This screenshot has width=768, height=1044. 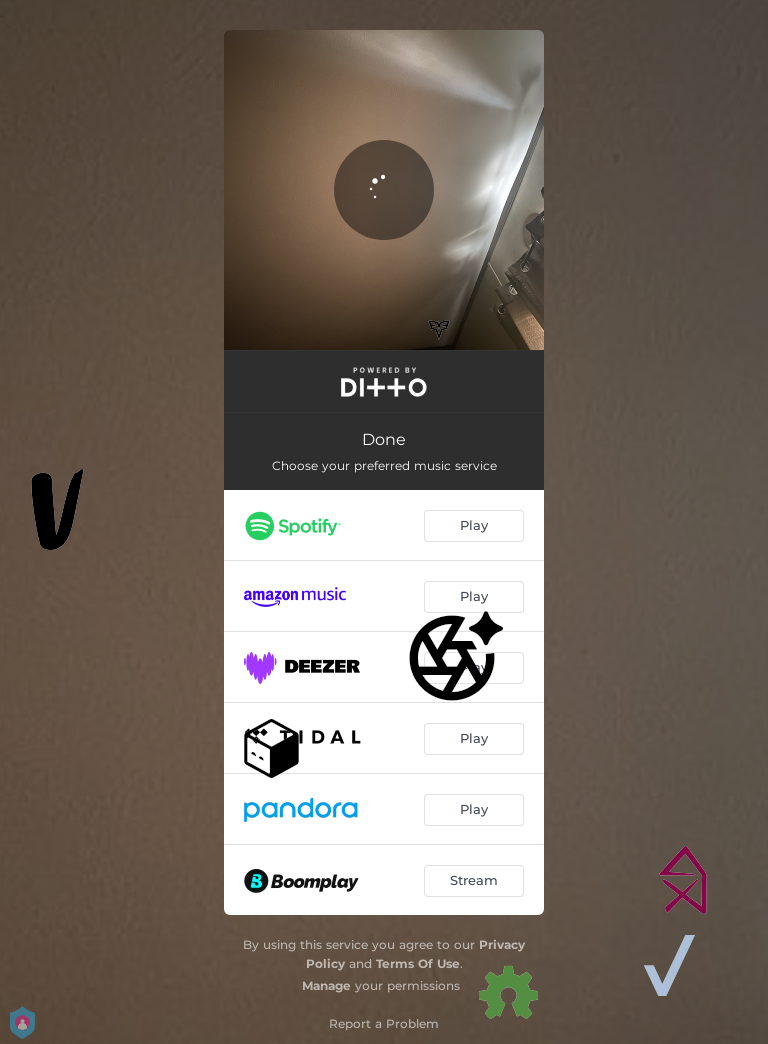 I want to click on open CodeSignal app or website, so click(x=439, y=330).